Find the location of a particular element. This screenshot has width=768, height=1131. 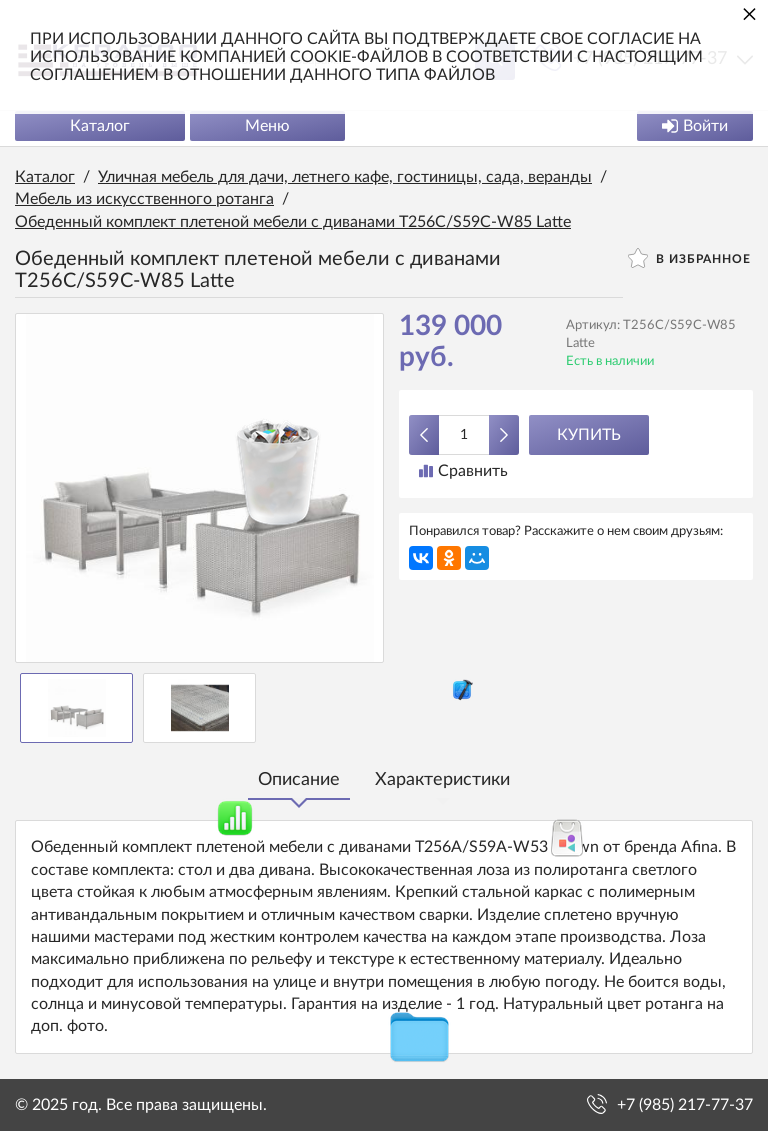

open Numbers spreadsheet app is located at coordinates (235, 818).